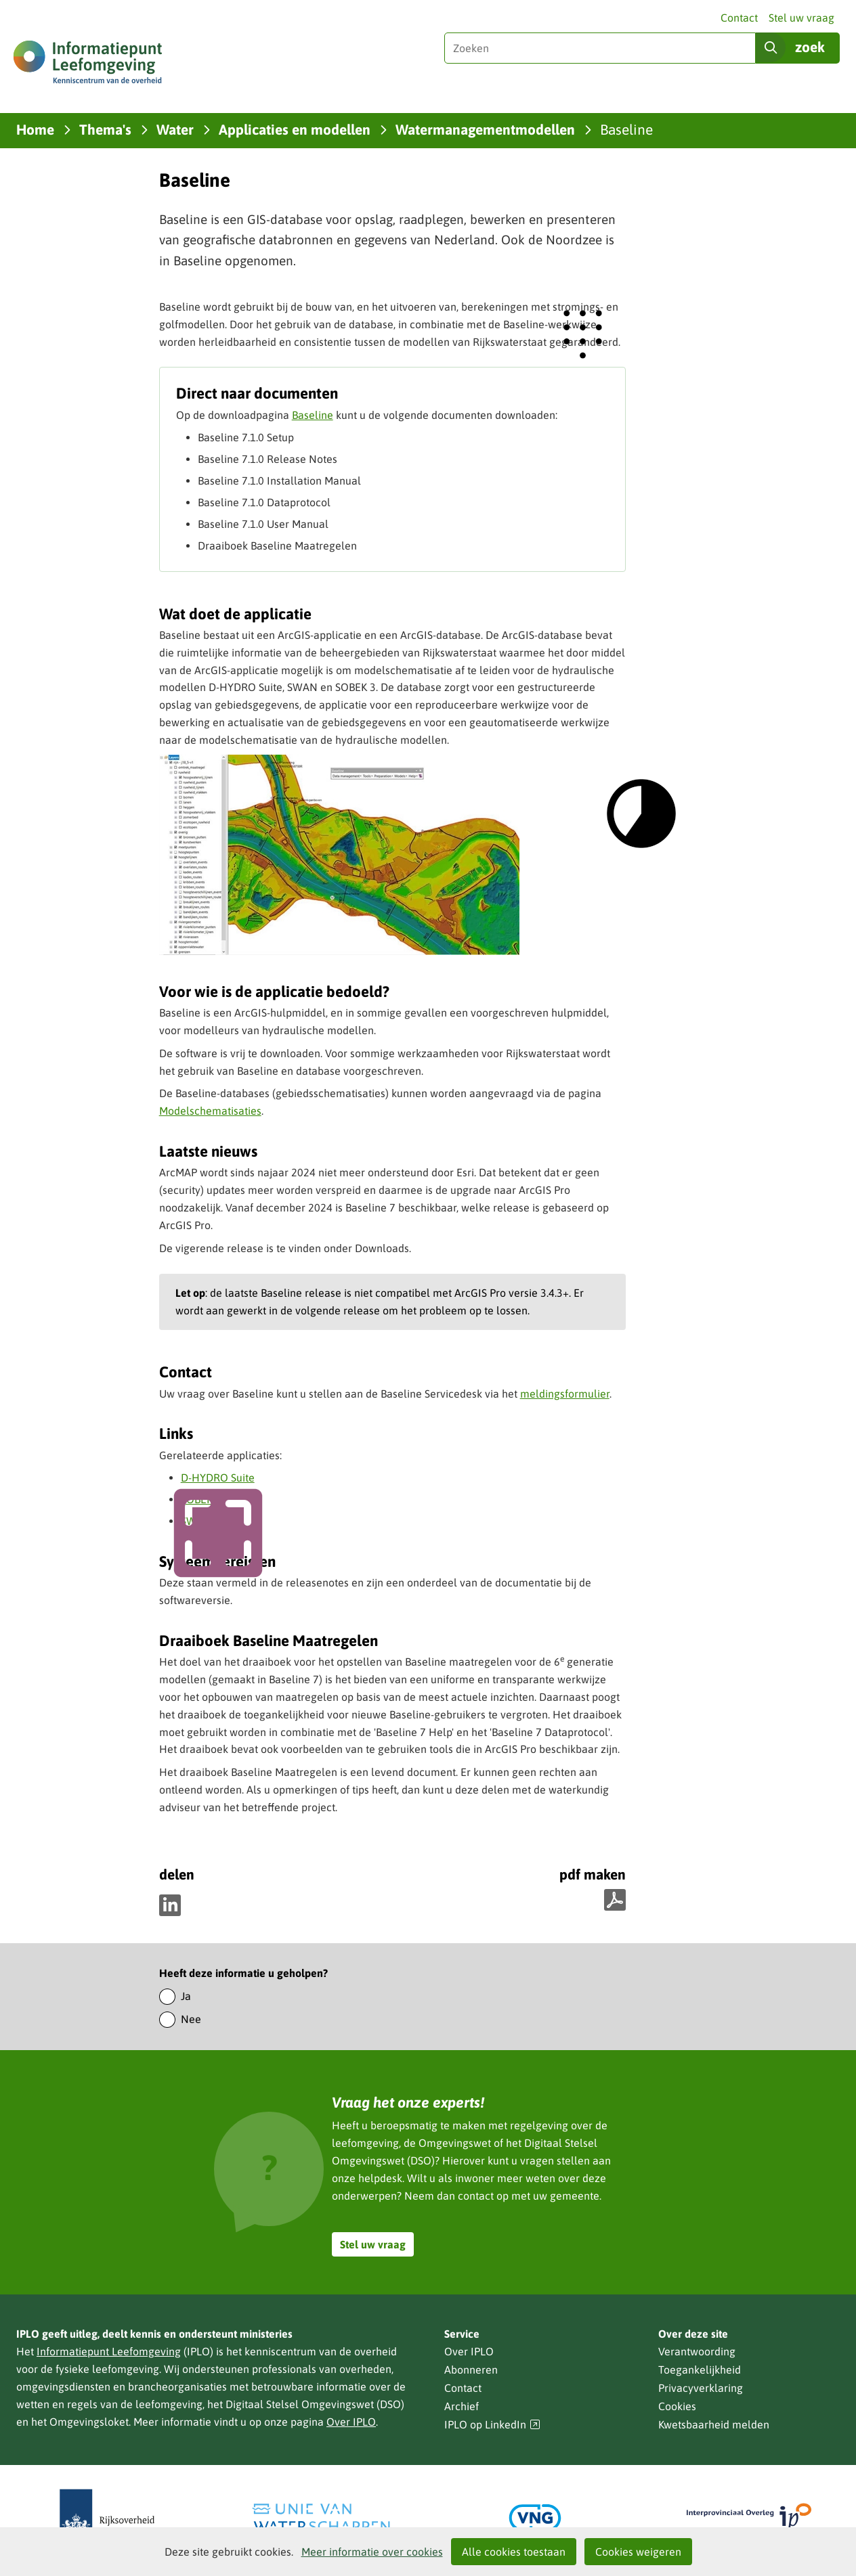 The height and width of the screenshot is (2576, 856). I want to click on open the numeric keypad, so click(582, 333).